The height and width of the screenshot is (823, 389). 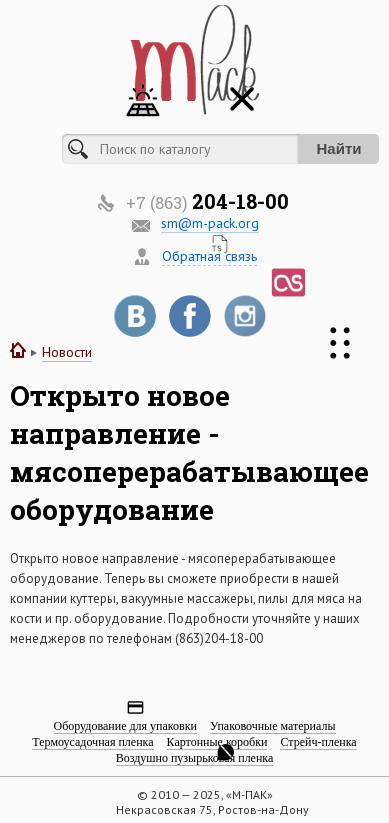 What do you see at coordinates (340, 343) in the screenshot?
I see `drag to reorder items` at bounding box center [340, 343].